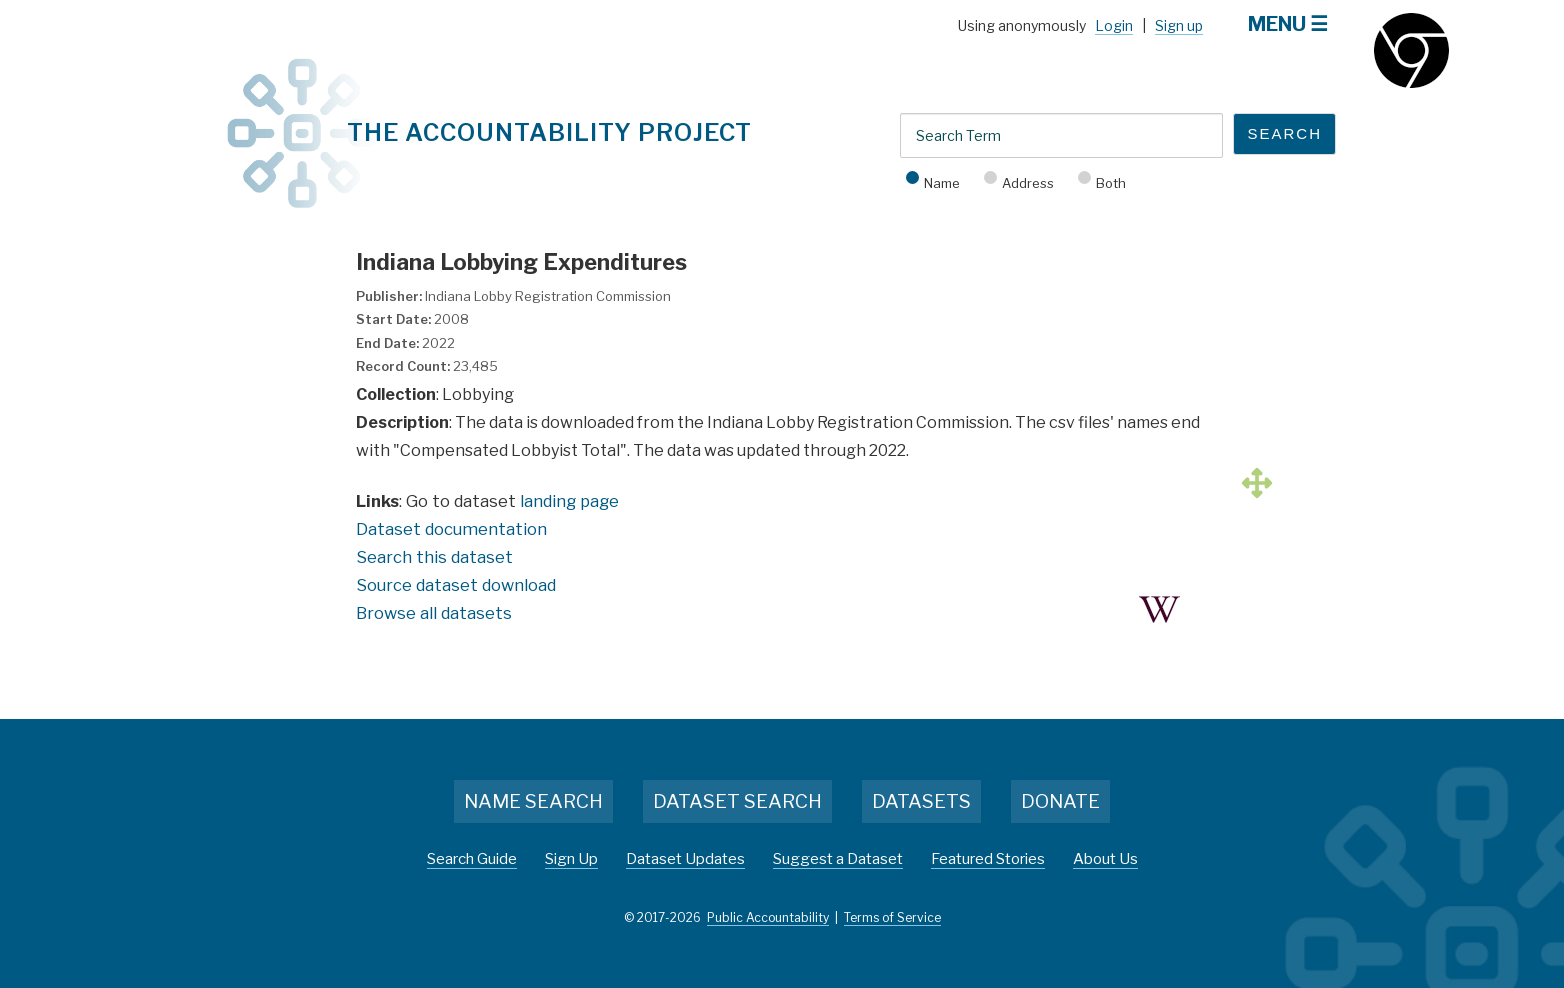 This screenshot has width=1564, height=988. I want to click on move or reposition an element, so click(1257, 483).